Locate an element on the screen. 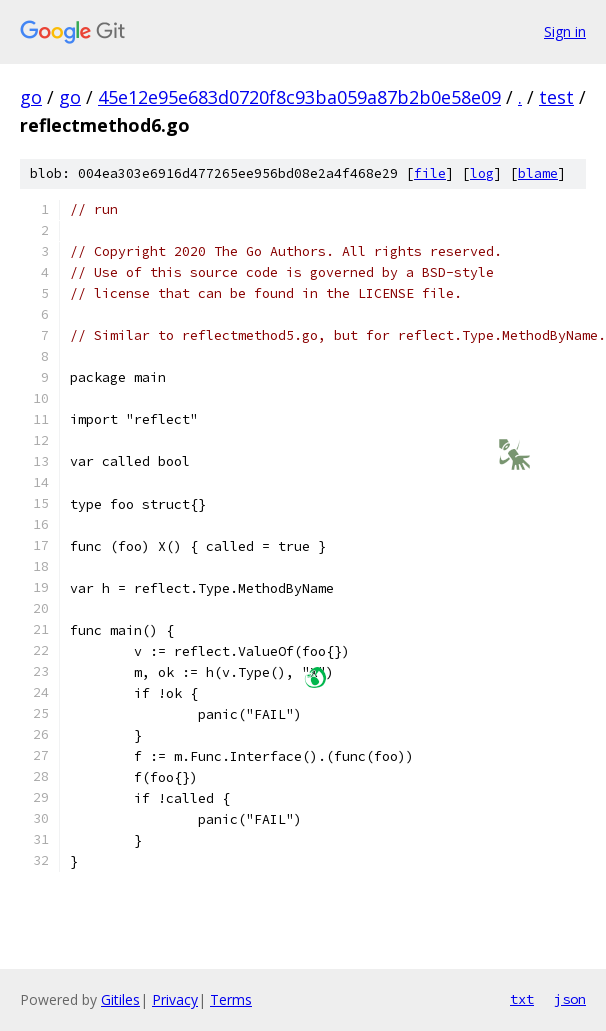 This screenshot has width=606, height=1031. indicates theft or pickpocketing in a game is located at coordinates (315, 677).